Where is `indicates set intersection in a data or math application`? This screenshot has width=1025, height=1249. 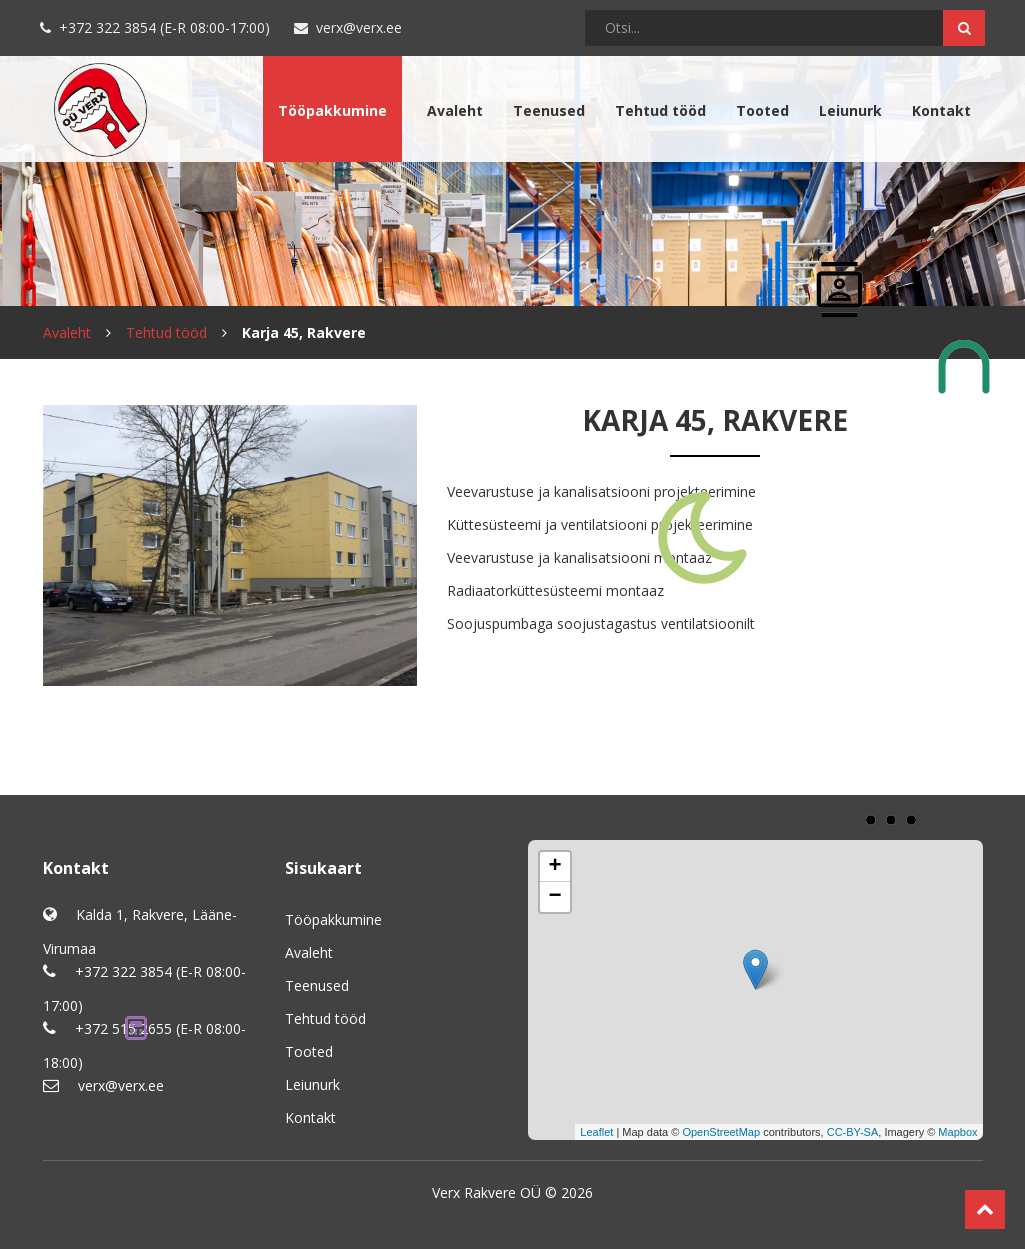 indicates set intersection in a data or math application is located at coordinates (964, 368).